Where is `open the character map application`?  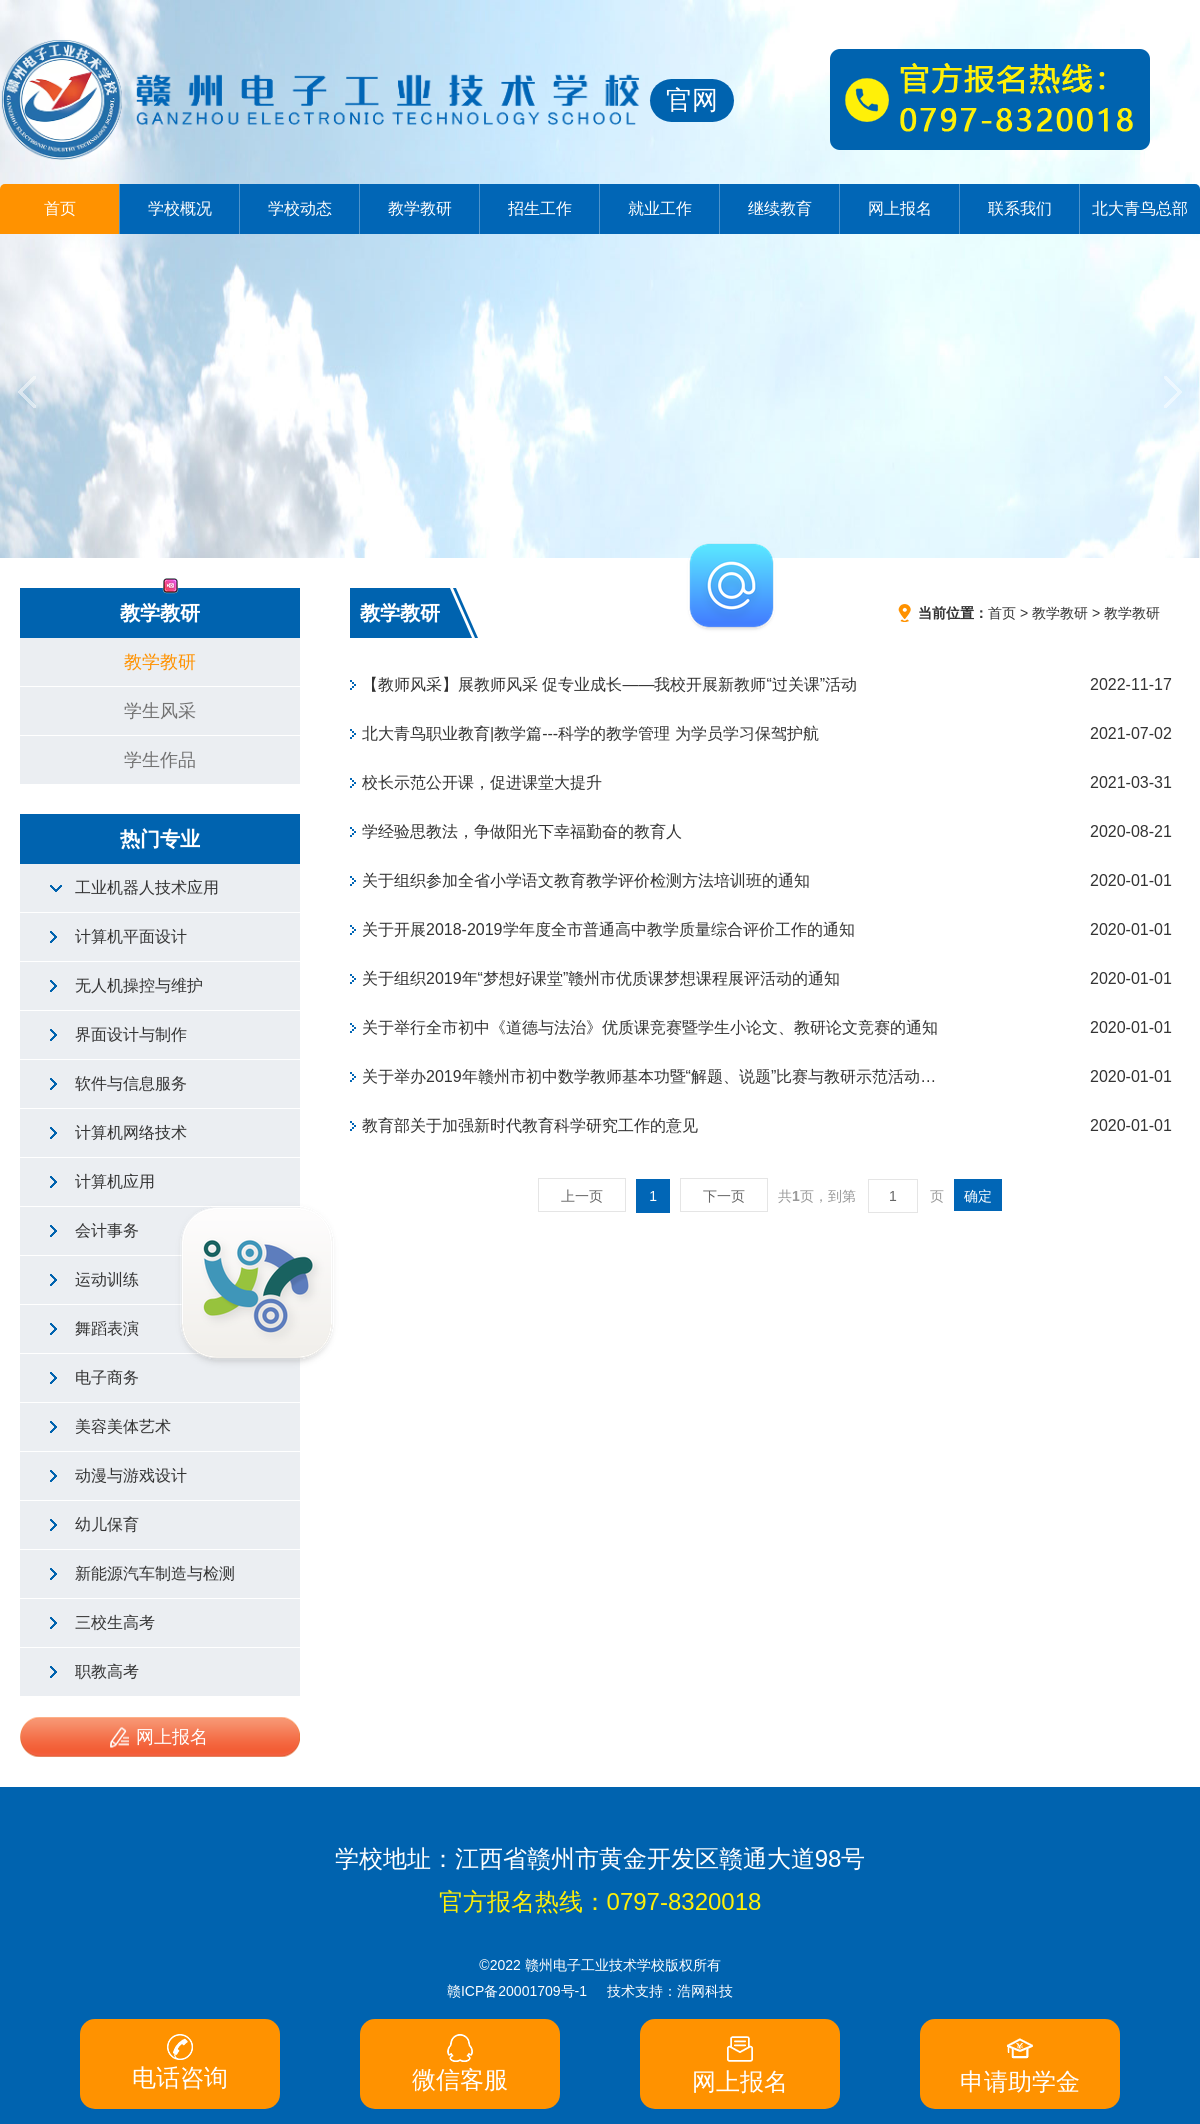 open the character map application is located at coordinates (731, 585).